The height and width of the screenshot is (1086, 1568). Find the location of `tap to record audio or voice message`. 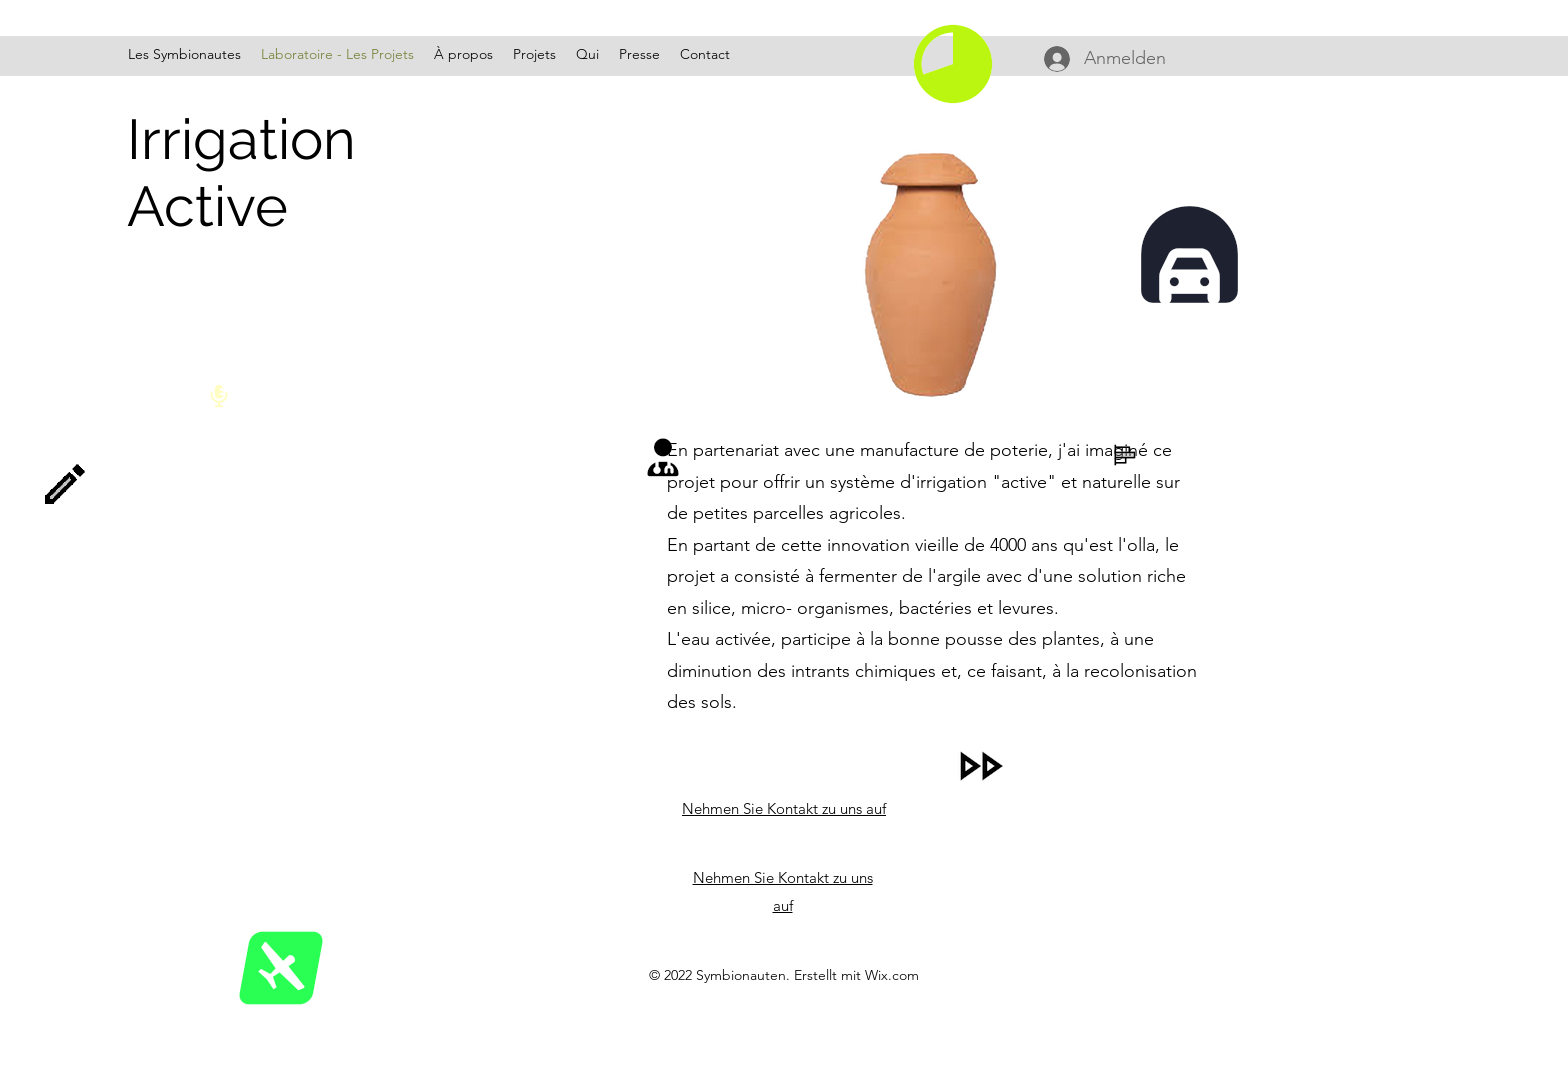

tap to record audio or voice message is located at coordinates (219, 396).